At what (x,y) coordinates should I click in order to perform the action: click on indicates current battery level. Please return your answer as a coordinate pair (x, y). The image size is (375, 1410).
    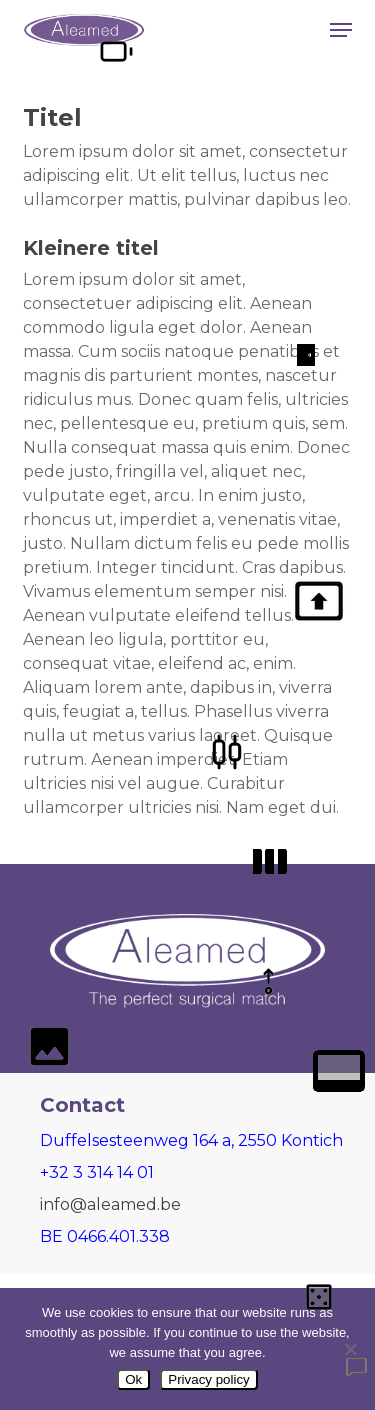
    Looking at the image, I should click on (116, 51).